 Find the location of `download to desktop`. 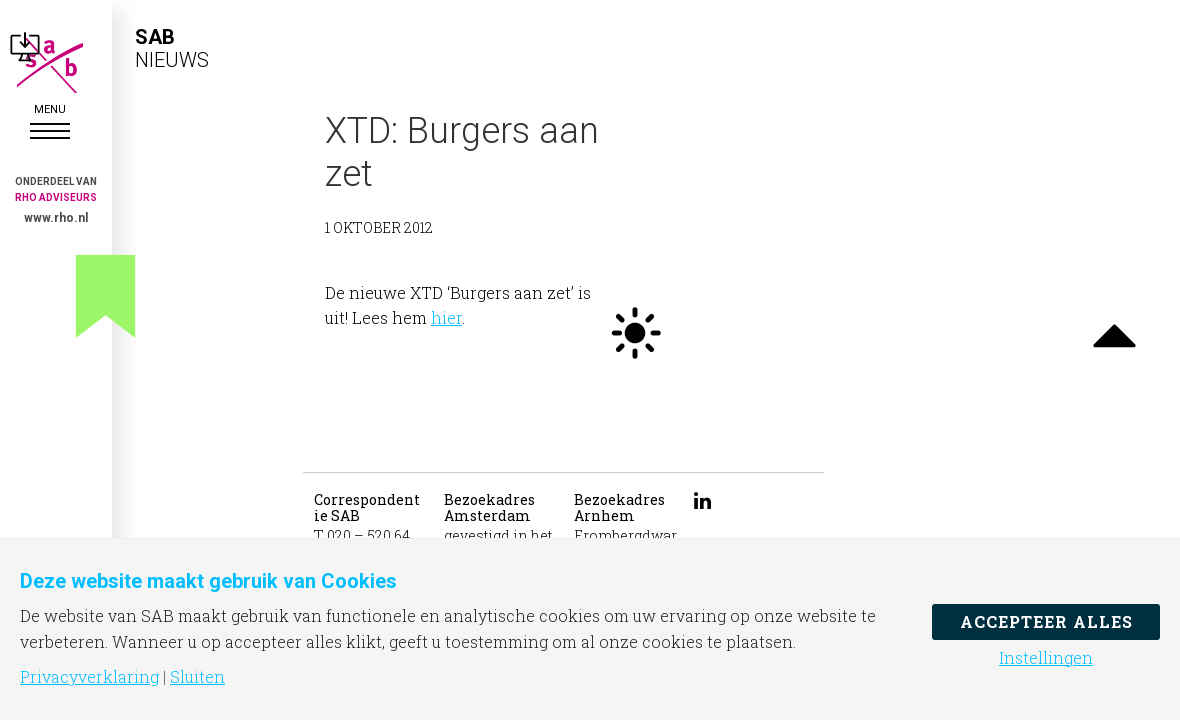

download to desktop is located at coordinates (25, 48).